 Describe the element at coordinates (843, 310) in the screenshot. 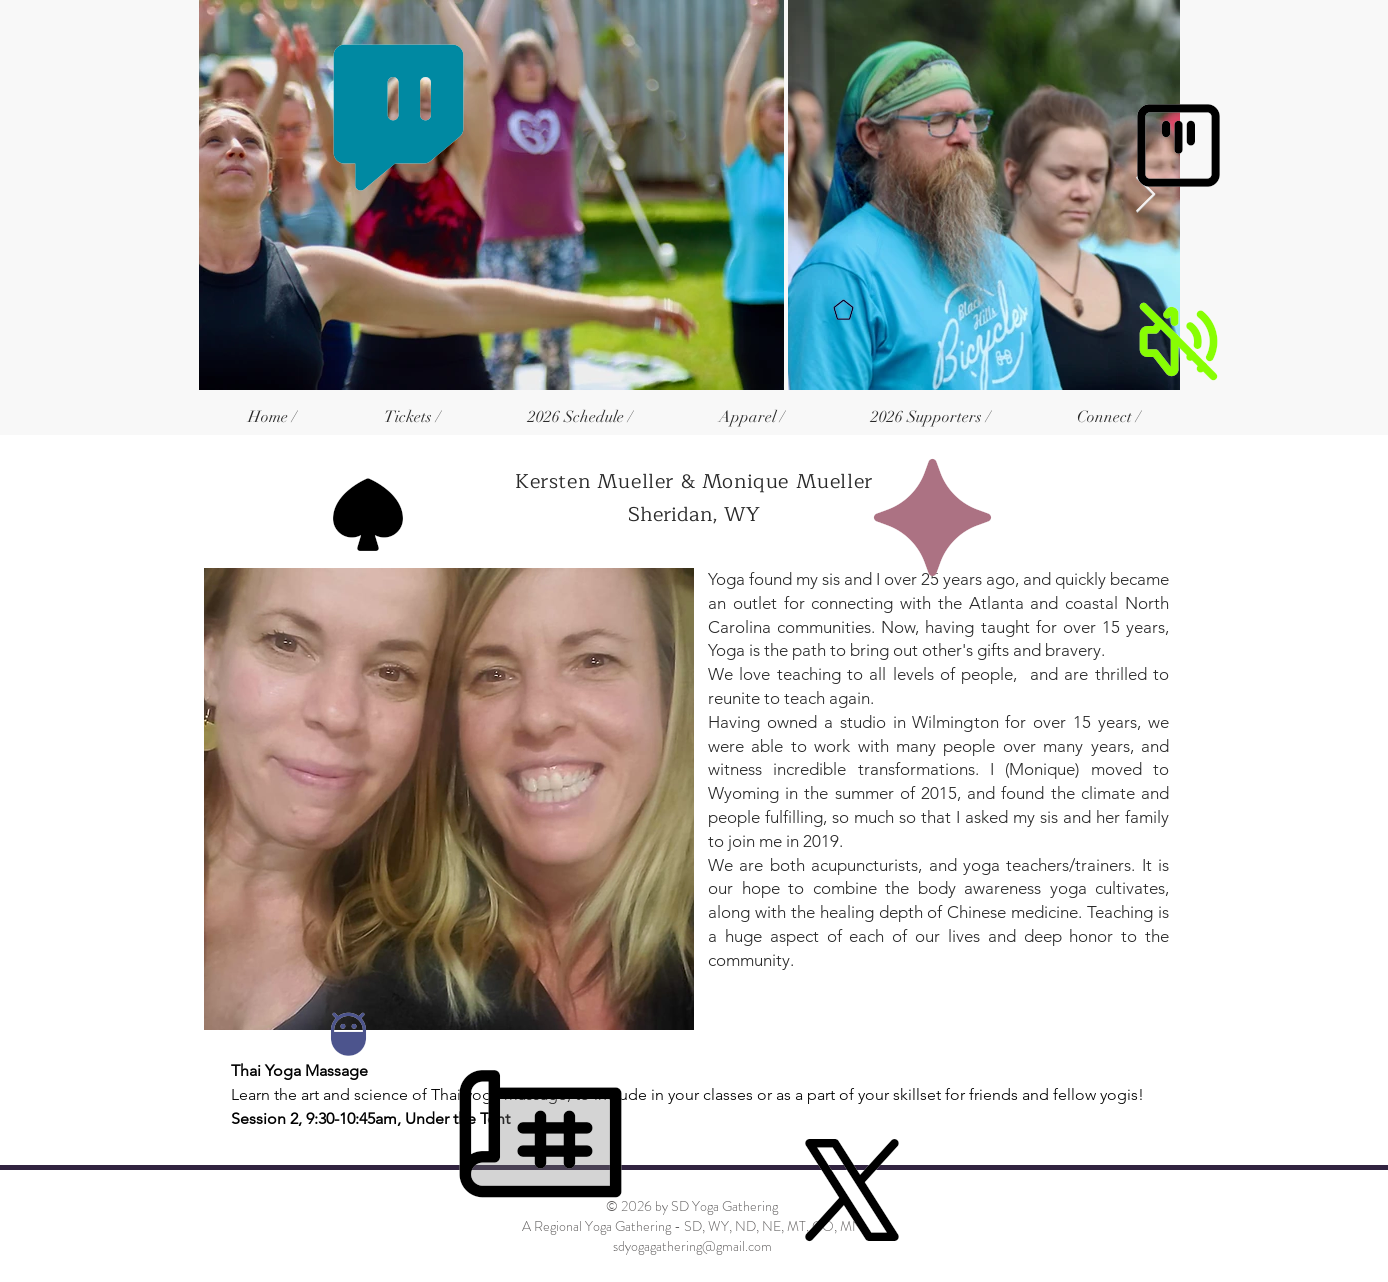

I see `select pentagon shape tool` at that location.